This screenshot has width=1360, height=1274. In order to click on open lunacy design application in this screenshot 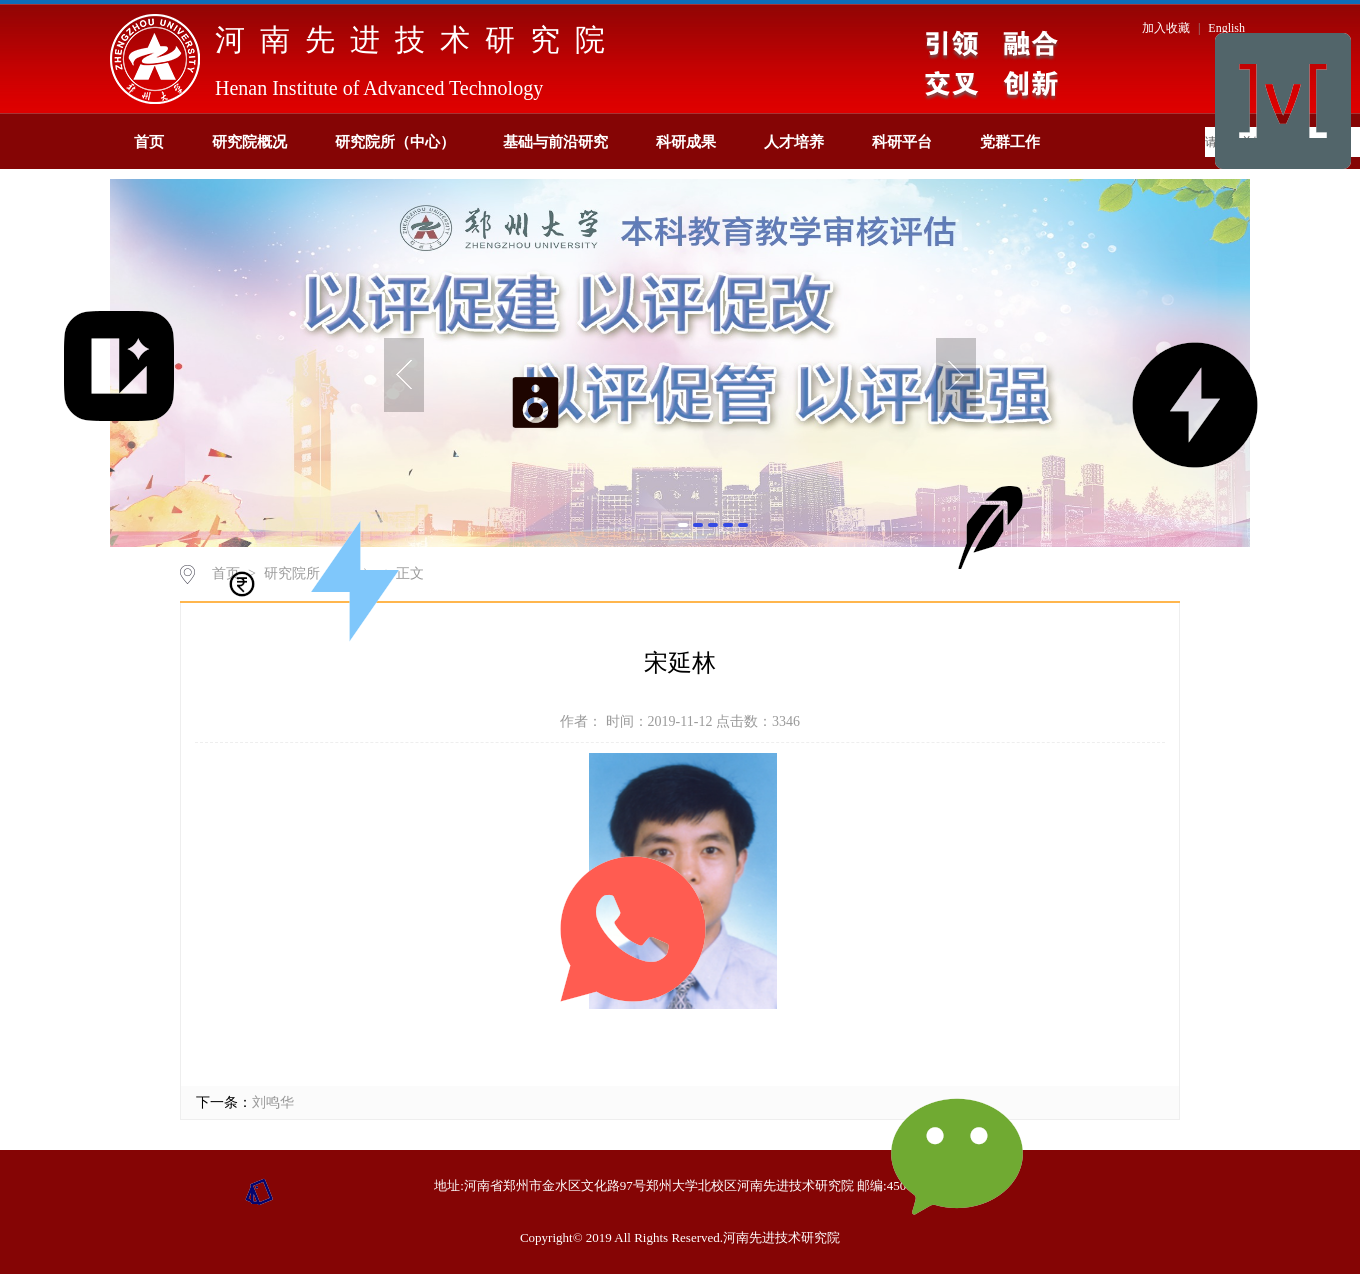, I will do `click(119, 366)`.